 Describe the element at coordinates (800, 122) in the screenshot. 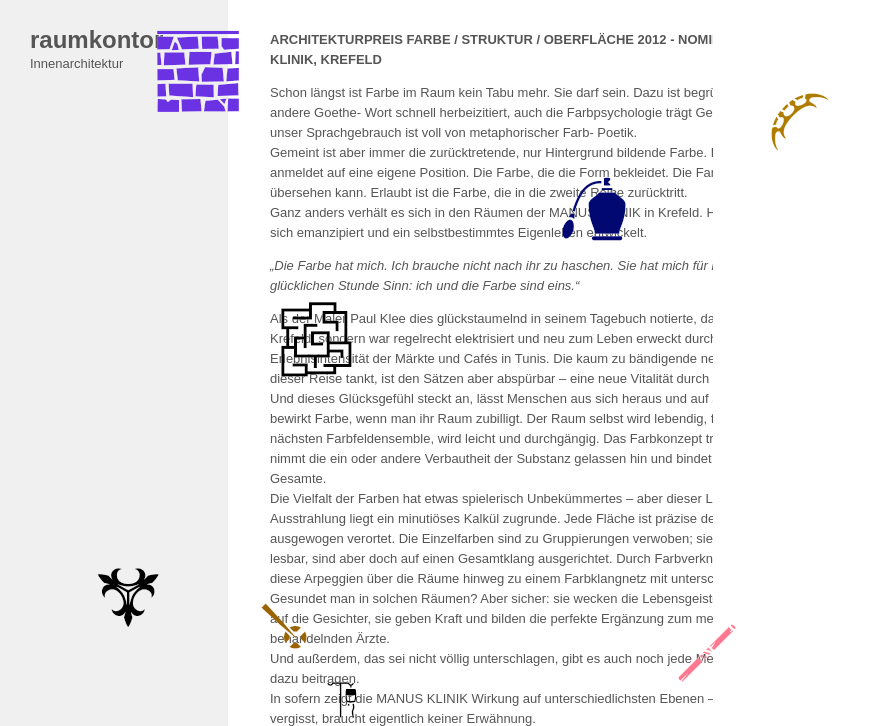

I see `select the bat'leth weapon in a game inventory` at that location.